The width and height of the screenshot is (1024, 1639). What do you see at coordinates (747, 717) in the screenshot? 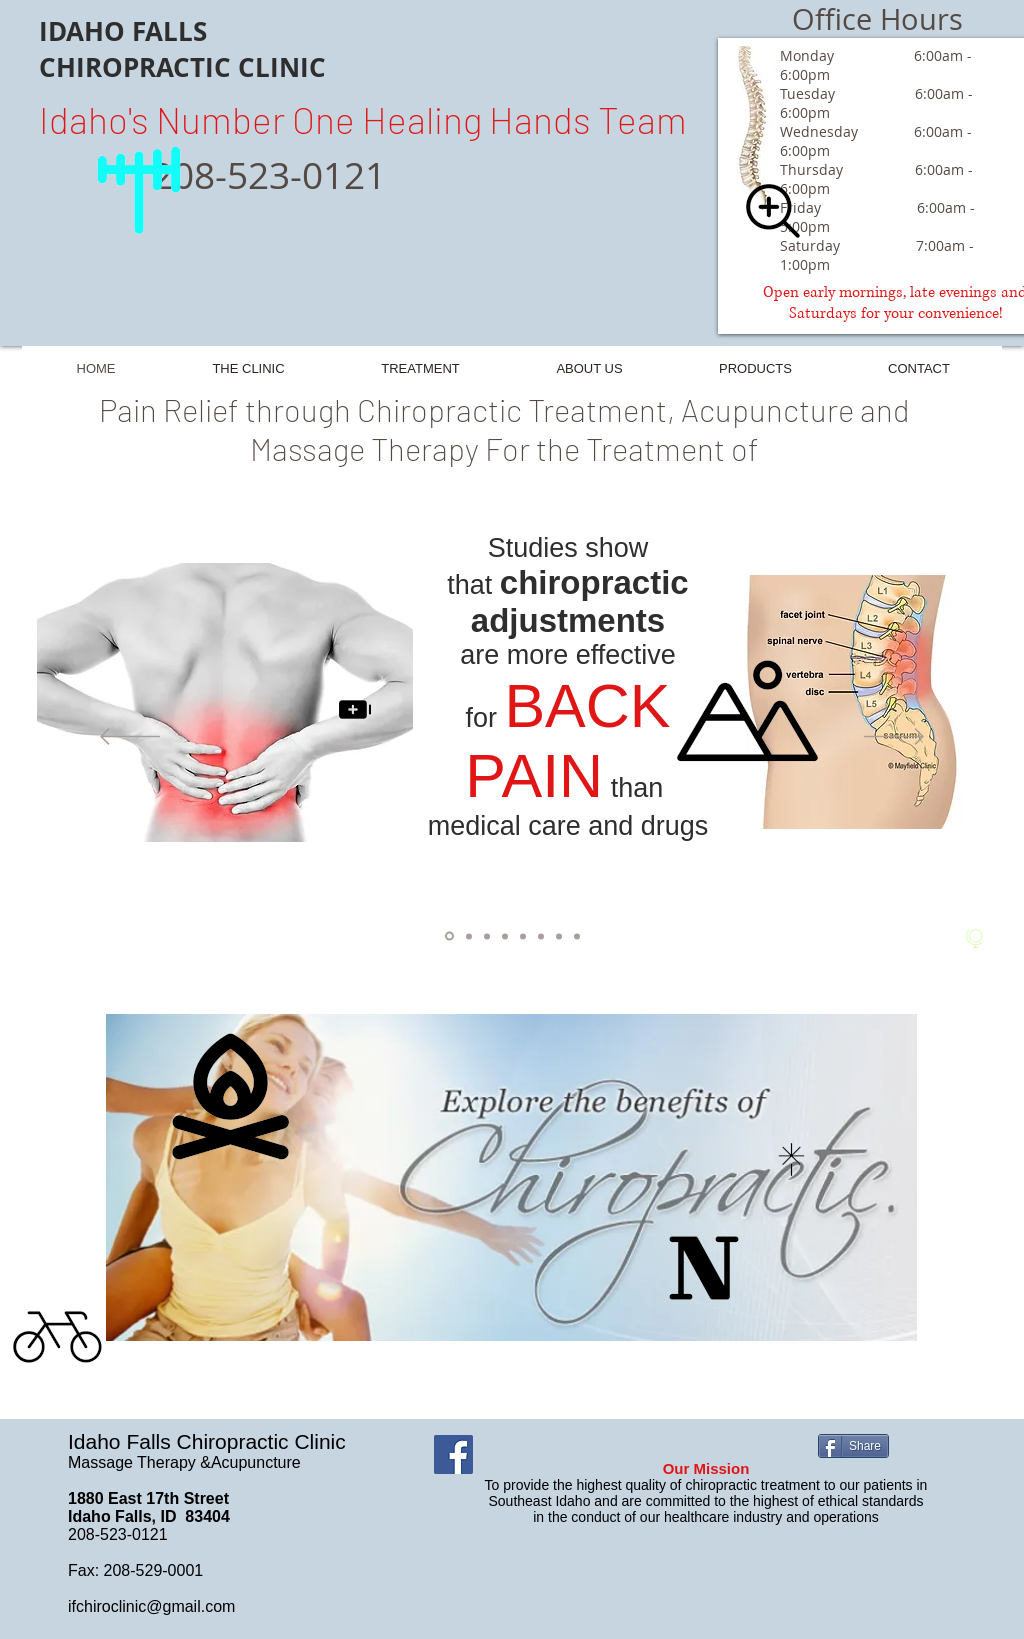
I see `view landscape or nature photos` at bounding box center [747, 717].